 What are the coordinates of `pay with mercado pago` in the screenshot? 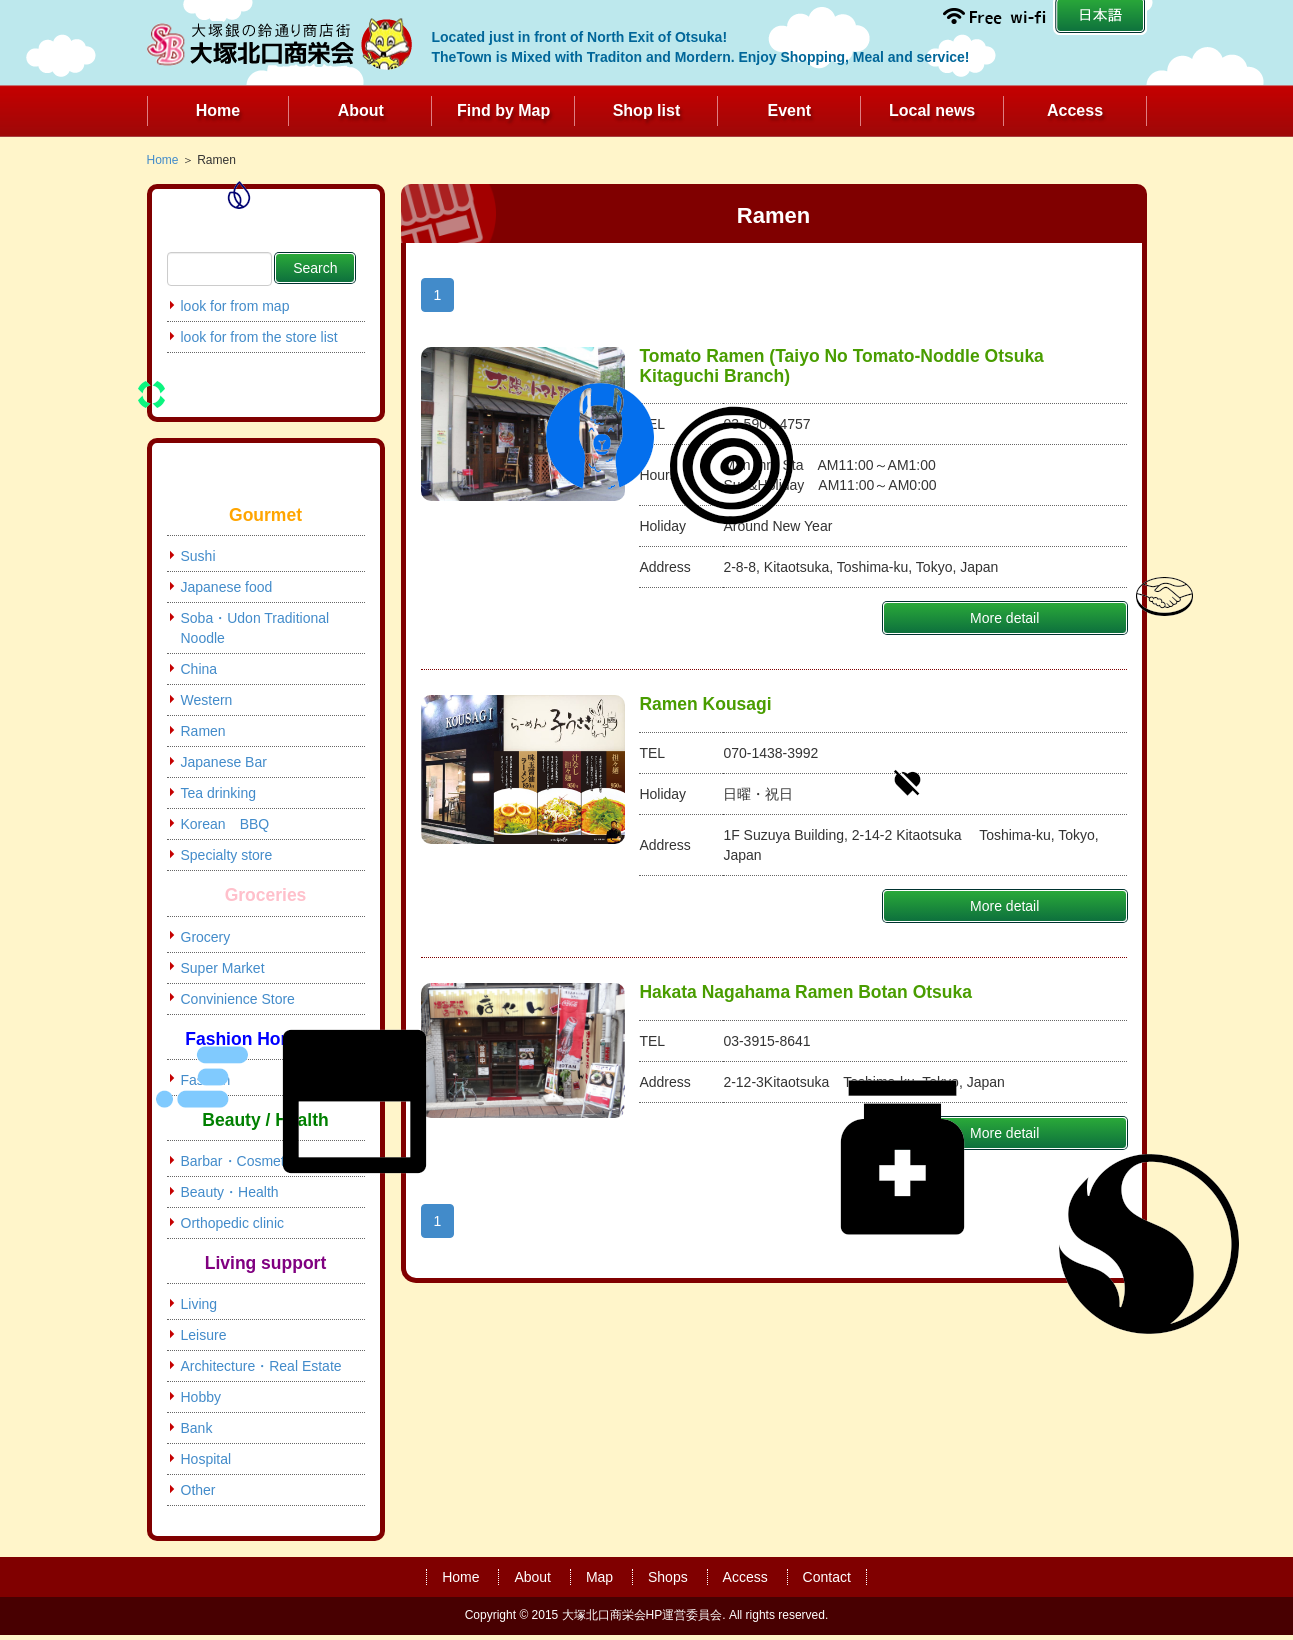 It's located at (1164, 596).